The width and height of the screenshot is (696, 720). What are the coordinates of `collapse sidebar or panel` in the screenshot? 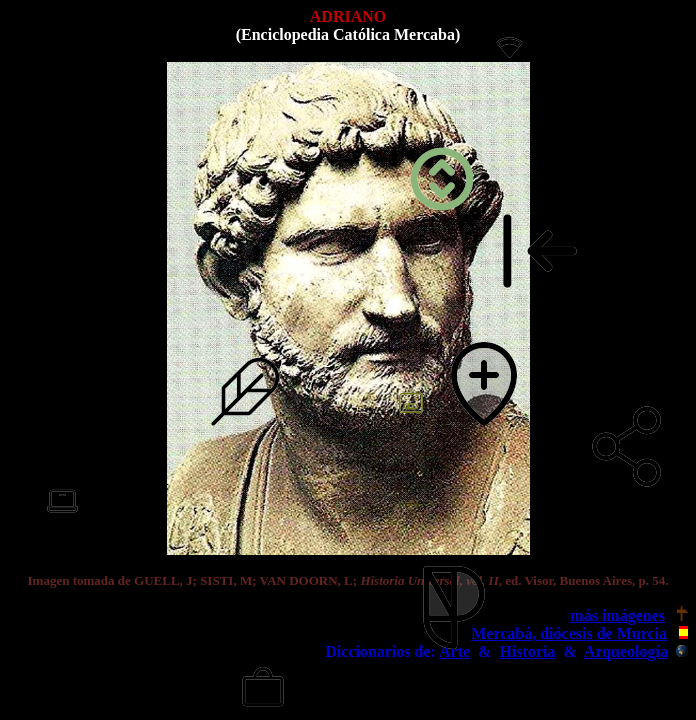 It's located at (540, 251).